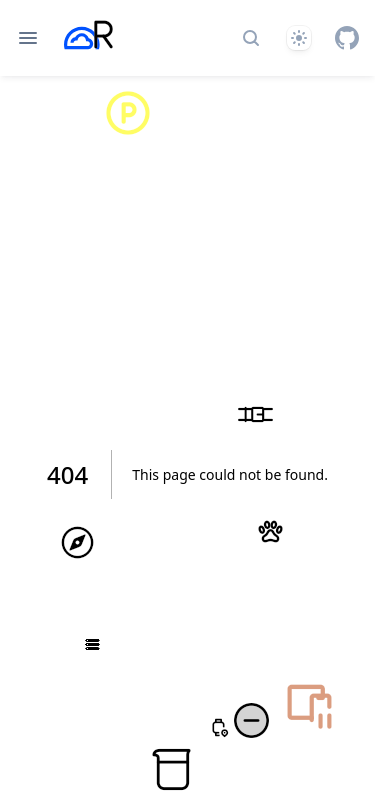 This screenshot has width=375, height=796. I want to click on view smartwatch location, so click(218, 727).